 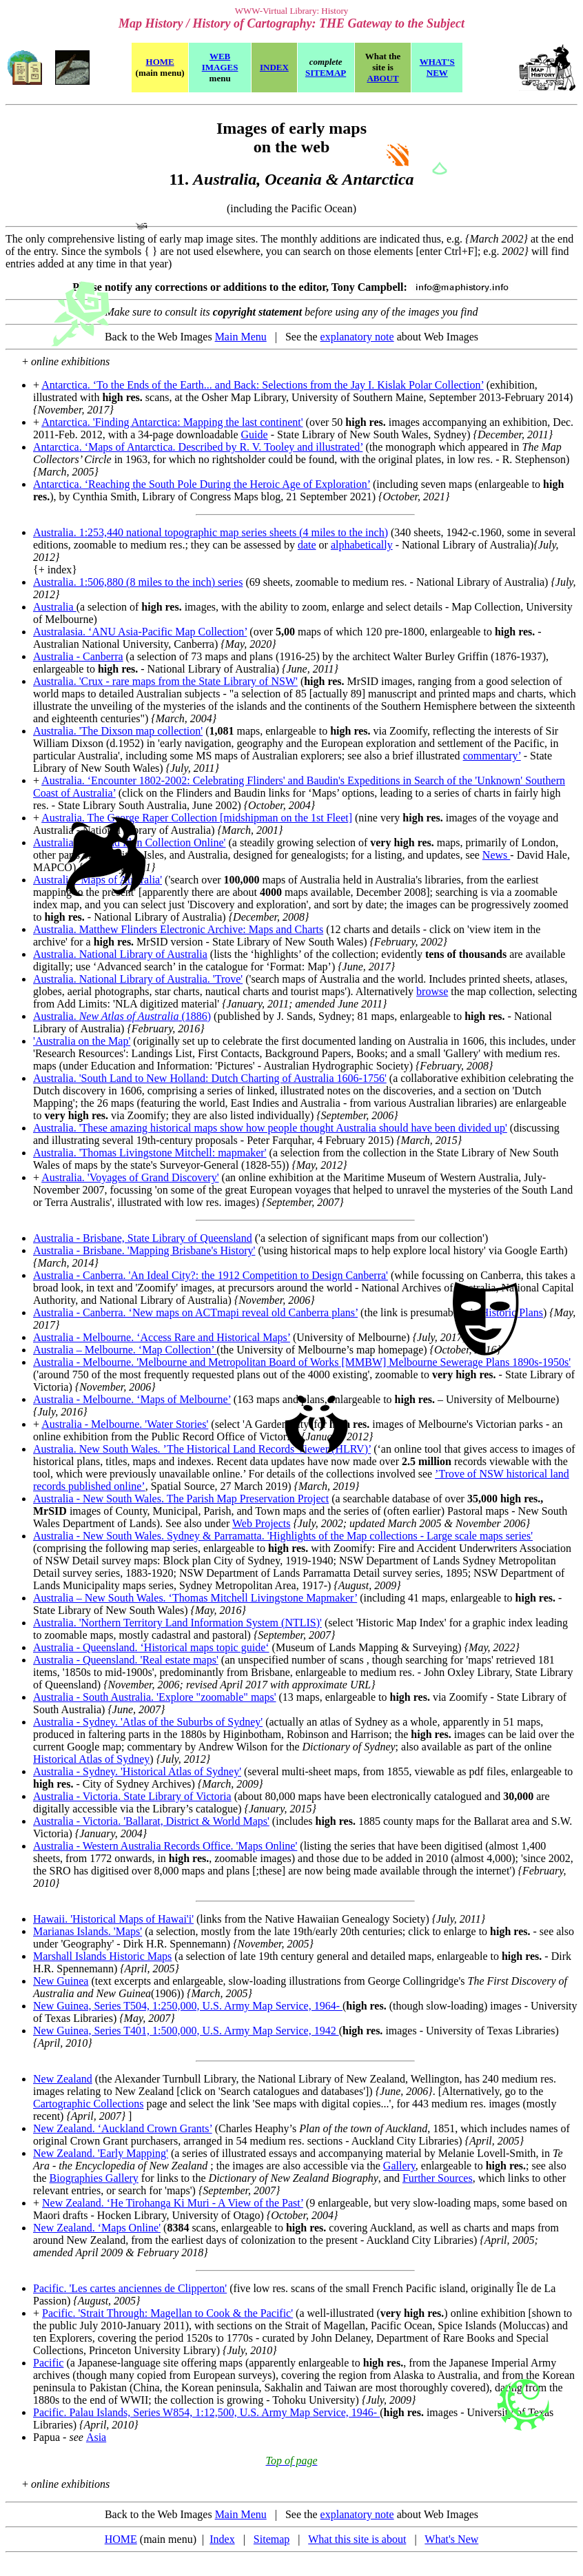 What do you see at coordinates (105, 857) in the screenshot?
I see `ghost enemy or spirit character in a game` at bounding box center [105, 857].